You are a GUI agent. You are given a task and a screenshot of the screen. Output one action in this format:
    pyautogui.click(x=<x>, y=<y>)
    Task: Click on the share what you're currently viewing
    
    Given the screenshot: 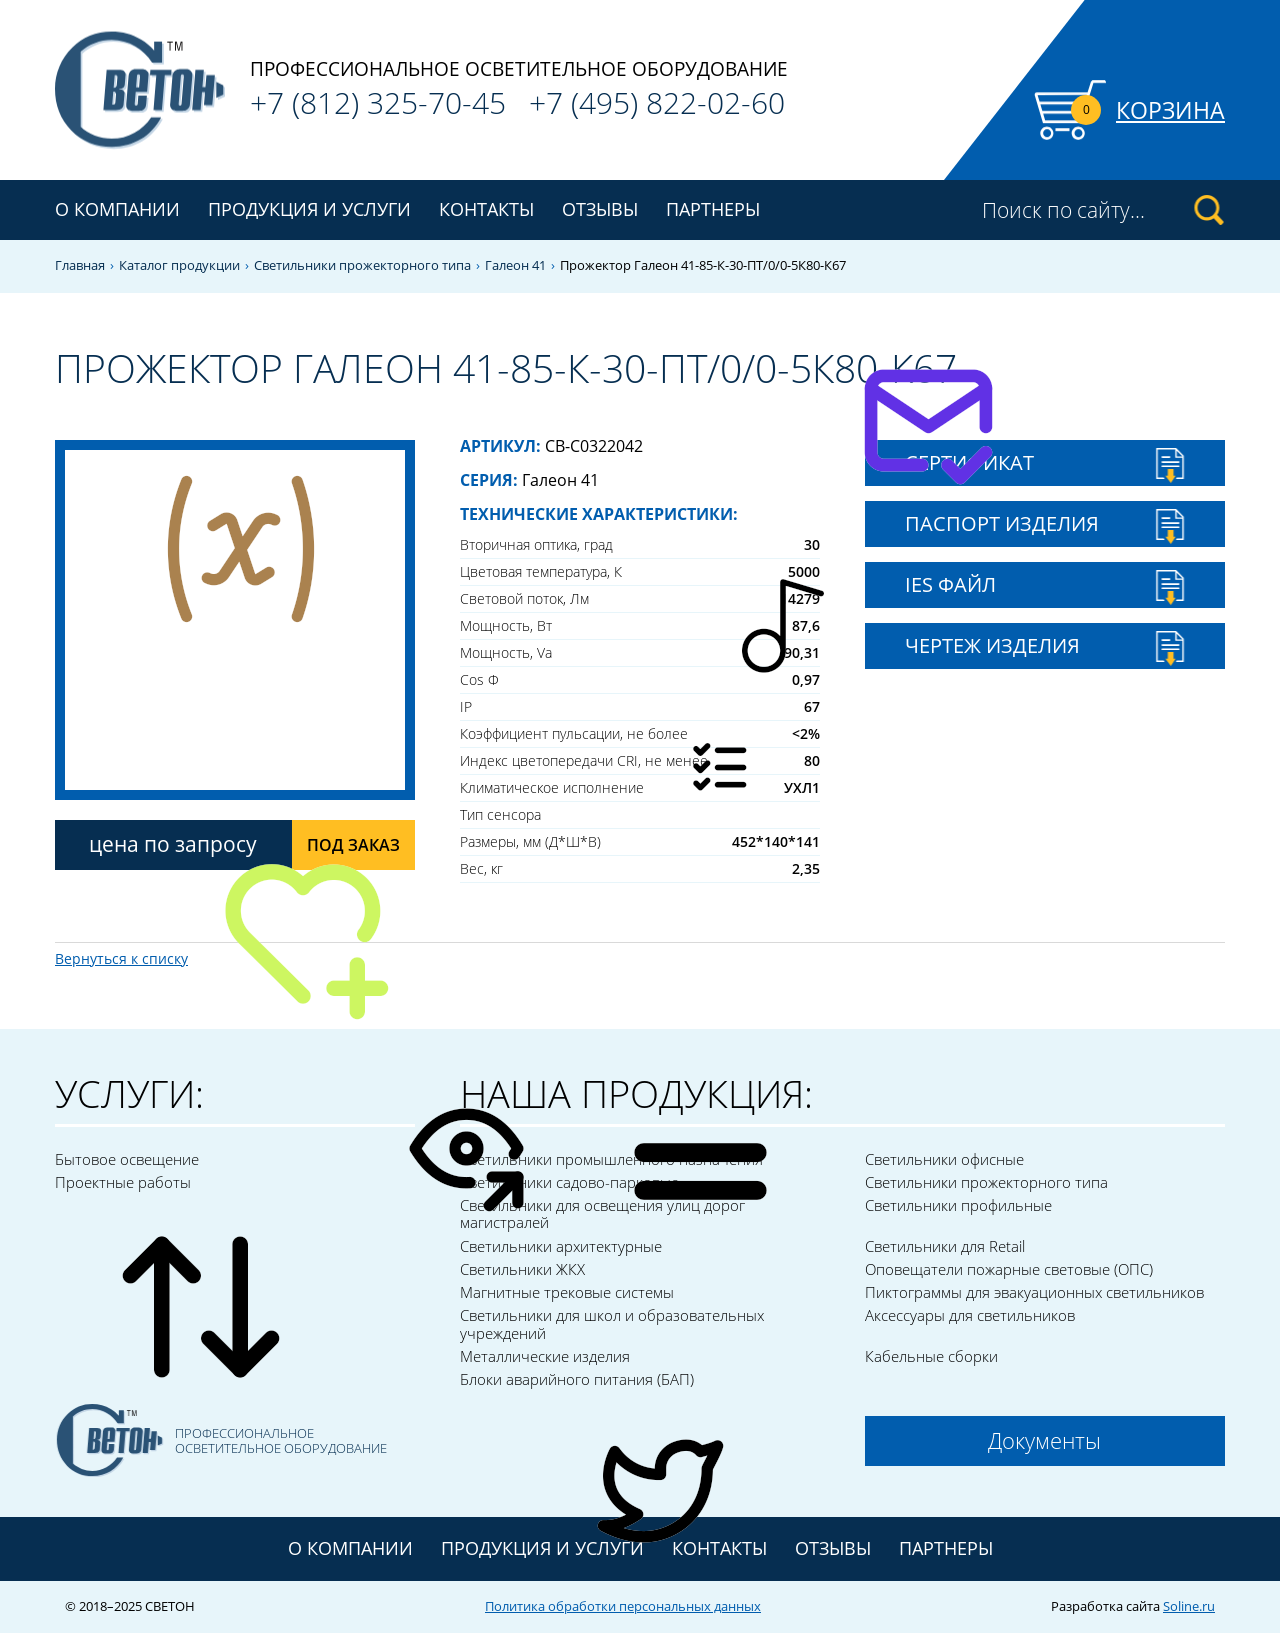 What is the action you would take?
    pyautogui.click(x=466, y=1148)
    